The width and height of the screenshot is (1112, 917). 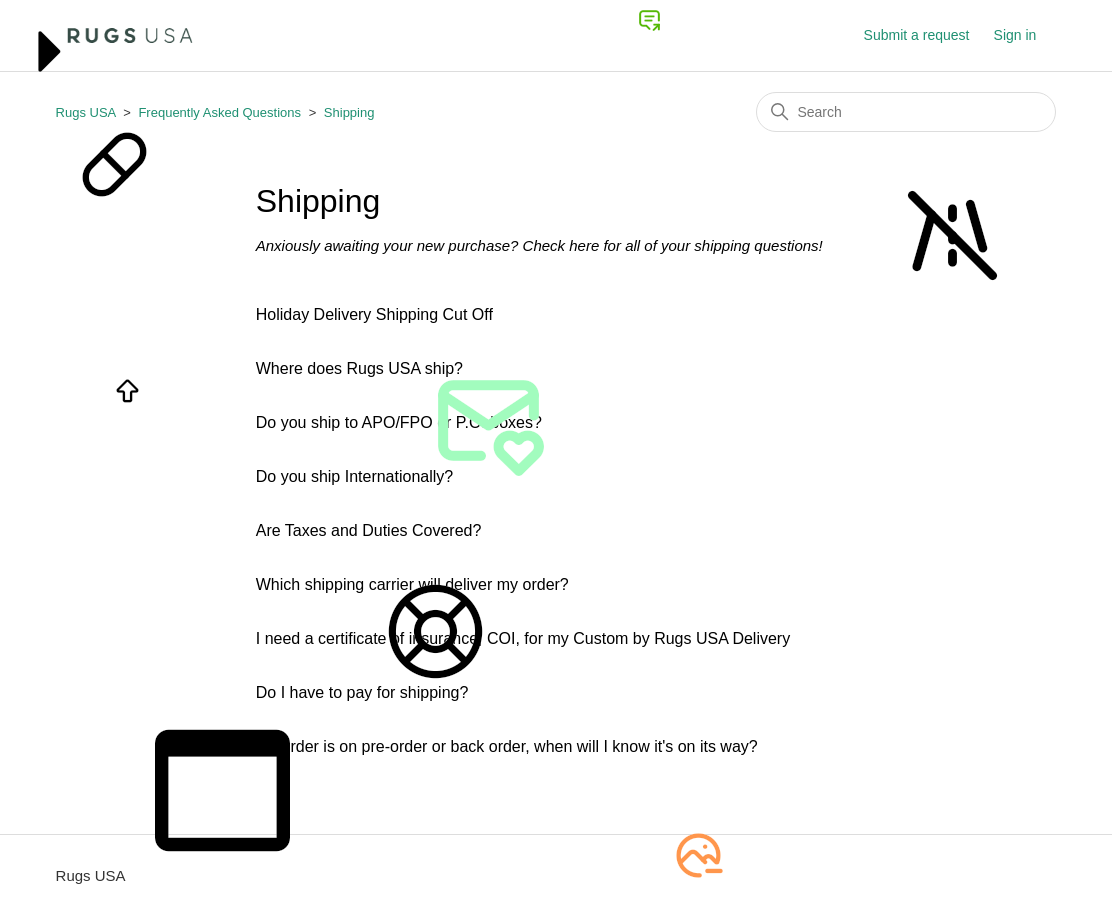 What do you see at coordinates (47, 51) in the screenshot?
I see `navigate to the next item or screen` at bounding box center [47, 51].